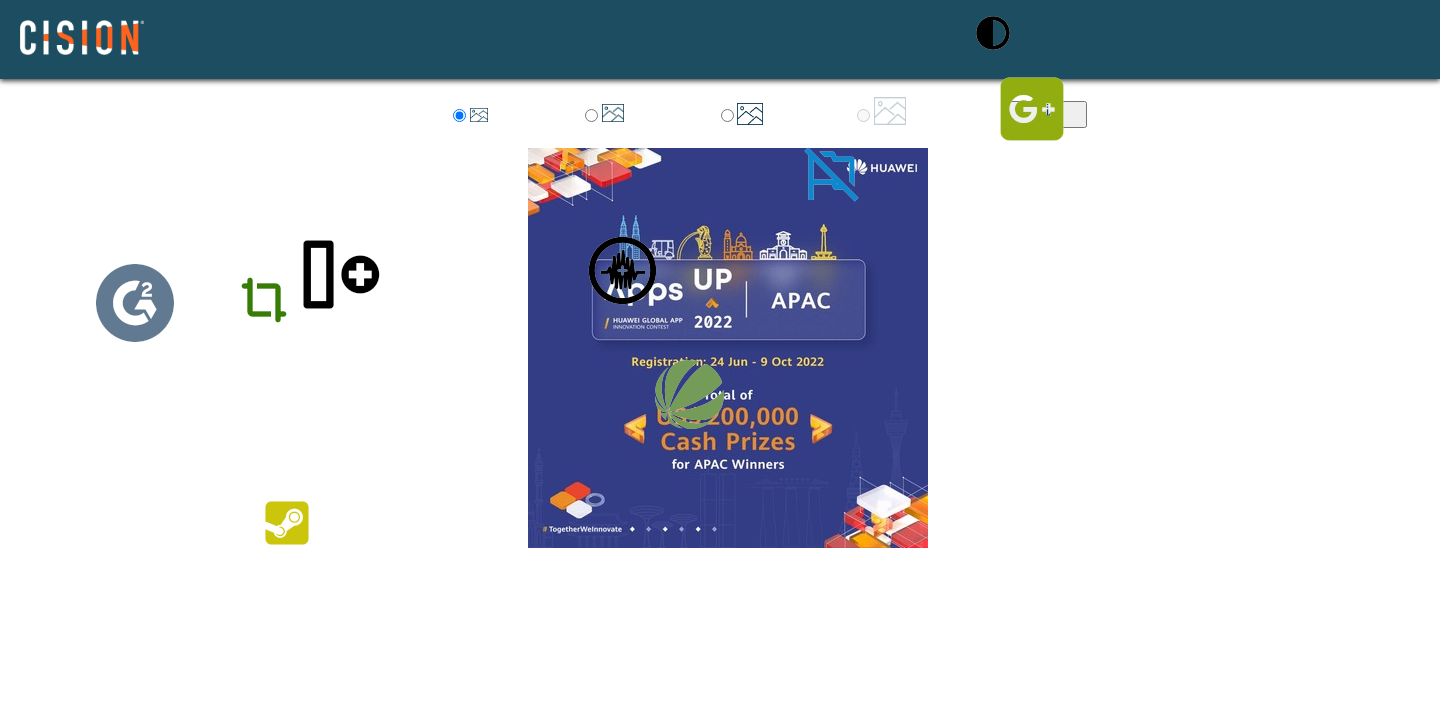 The height and width of the screenshot is (720, 1440). I want to click on disable or turn off flag notifications, so click(831, 174).